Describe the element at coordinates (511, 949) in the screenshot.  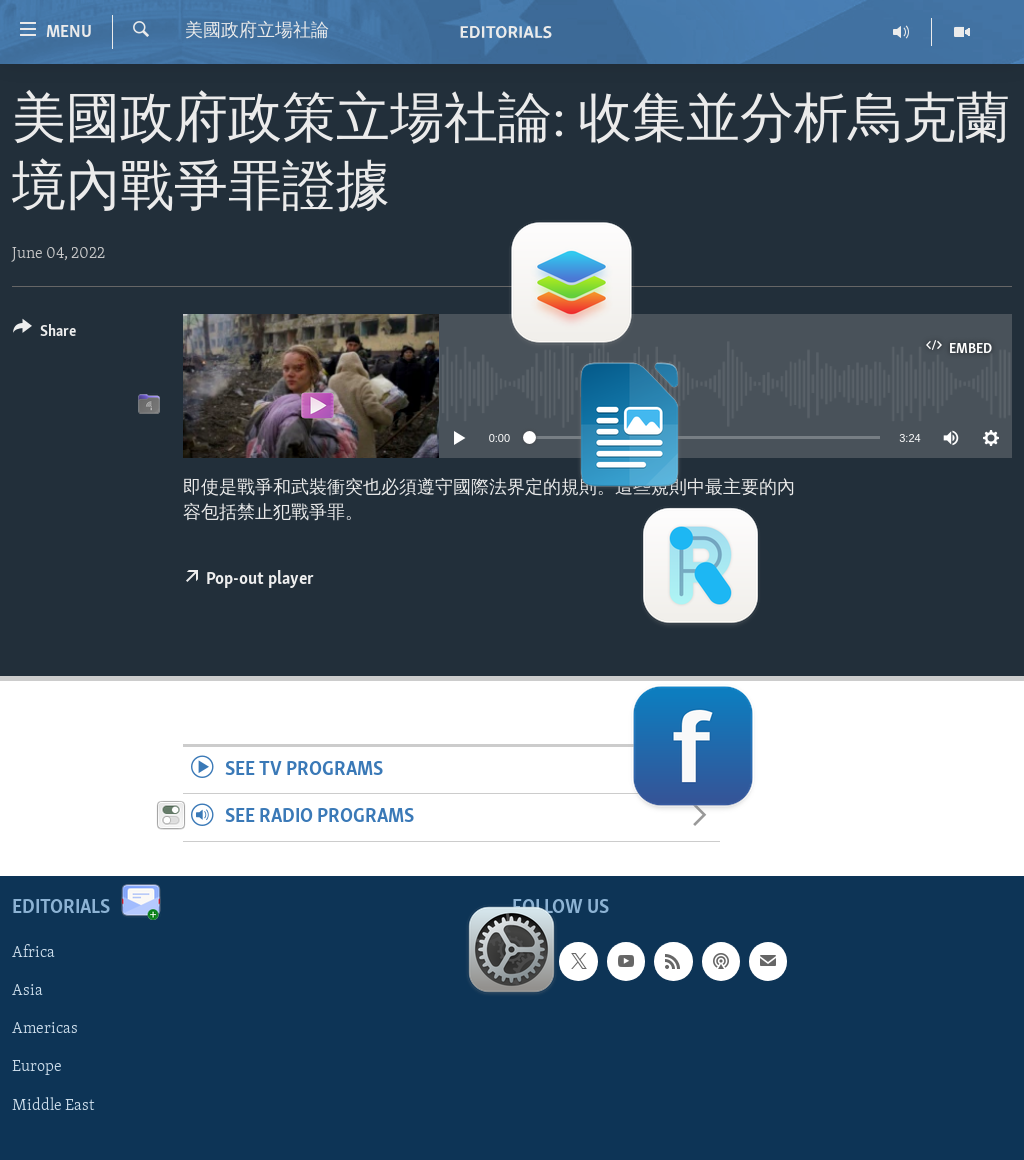
I see `open system preferences or settings` at that location.